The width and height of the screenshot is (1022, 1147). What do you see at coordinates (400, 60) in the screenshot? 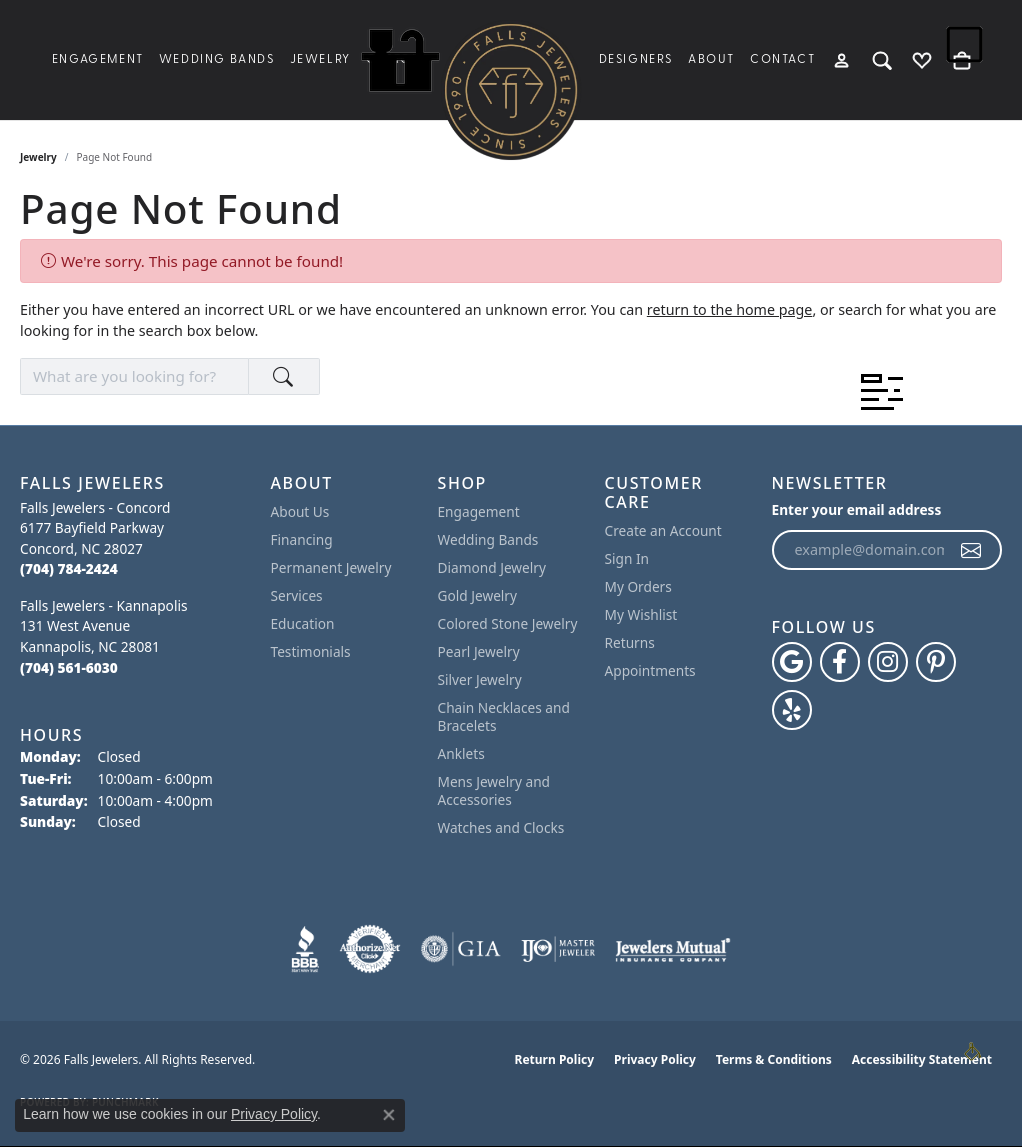
I see `browse kitchen countertop options` at bounding box center [400, 60].